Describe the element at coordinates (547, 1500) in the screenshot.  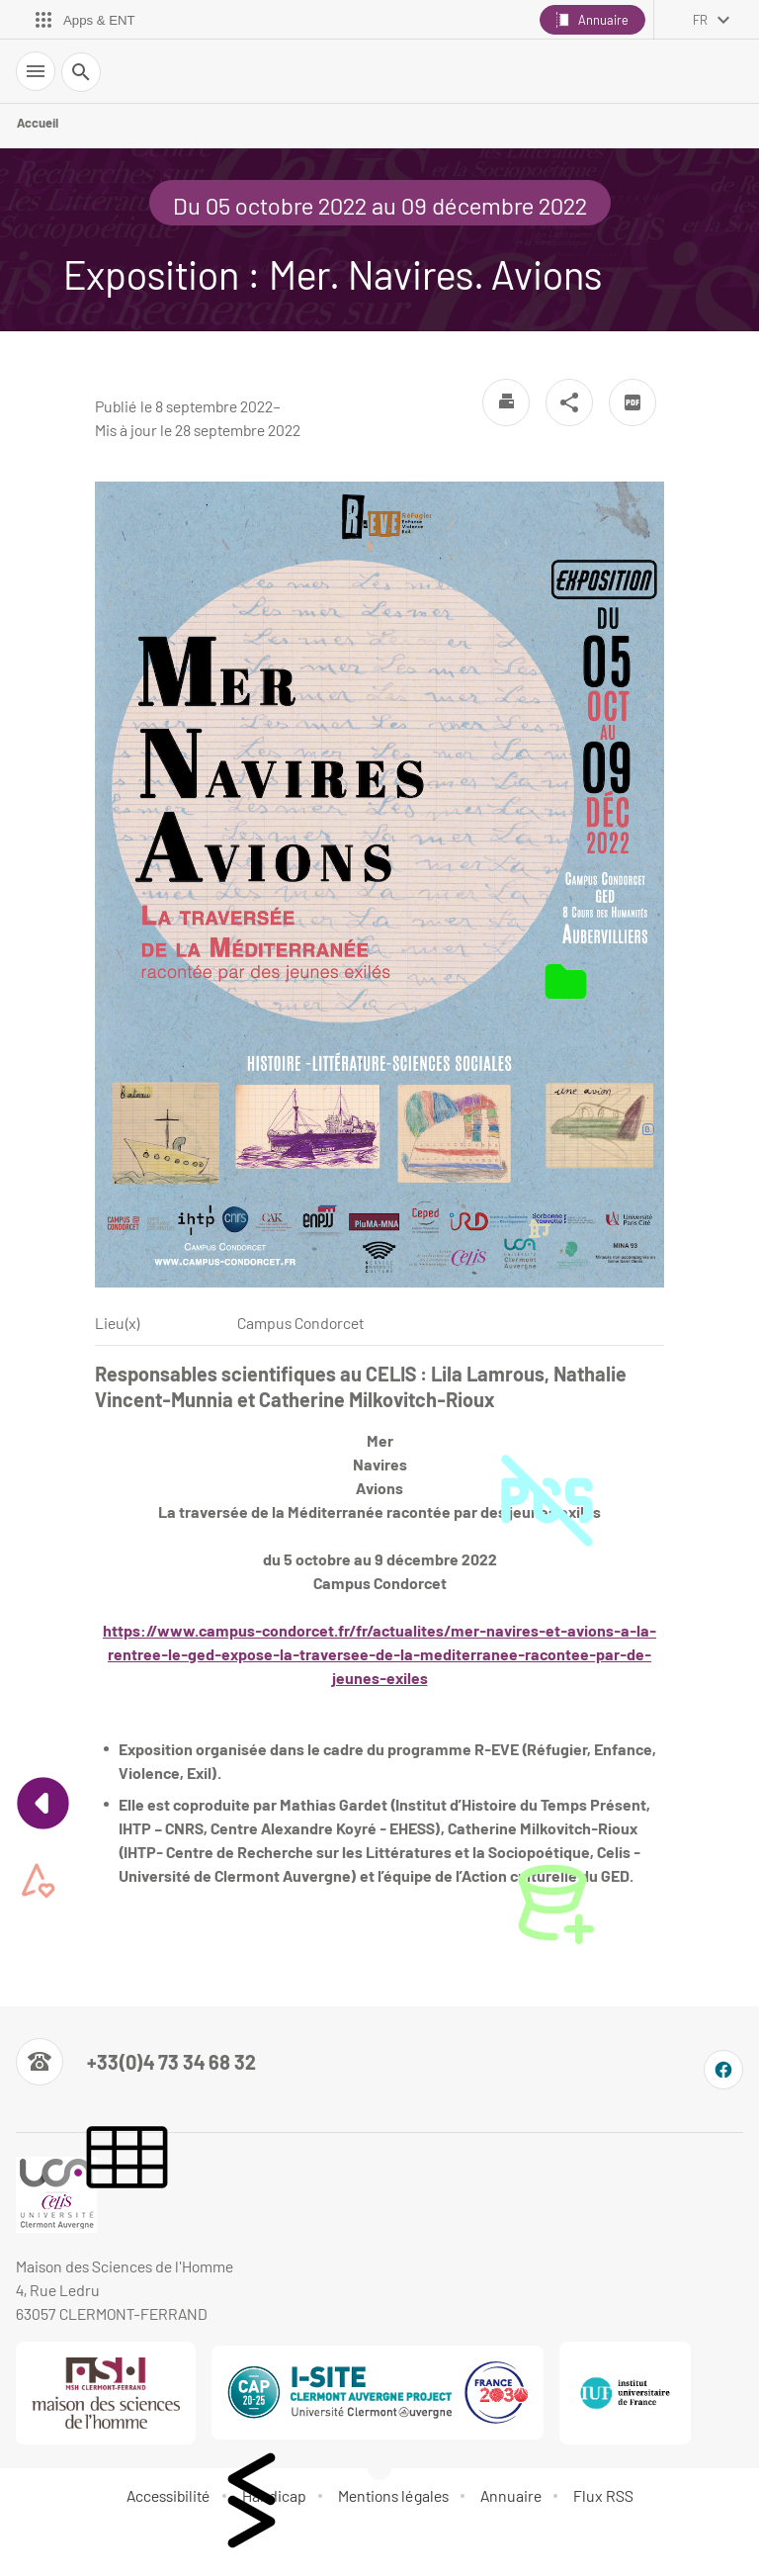
I see `http post request disabled or unavailable` at that location.